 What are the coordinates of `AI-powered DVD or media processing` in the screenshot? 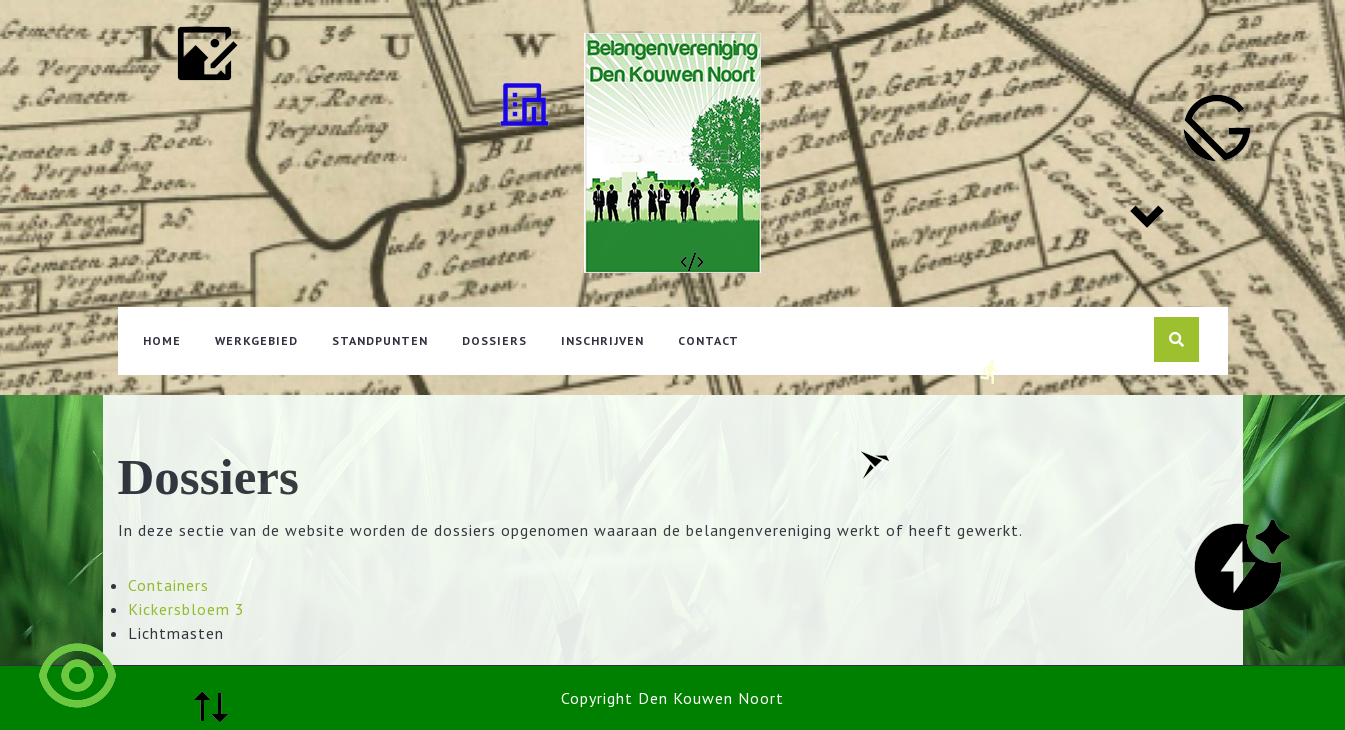 It's located at (1238, 567).